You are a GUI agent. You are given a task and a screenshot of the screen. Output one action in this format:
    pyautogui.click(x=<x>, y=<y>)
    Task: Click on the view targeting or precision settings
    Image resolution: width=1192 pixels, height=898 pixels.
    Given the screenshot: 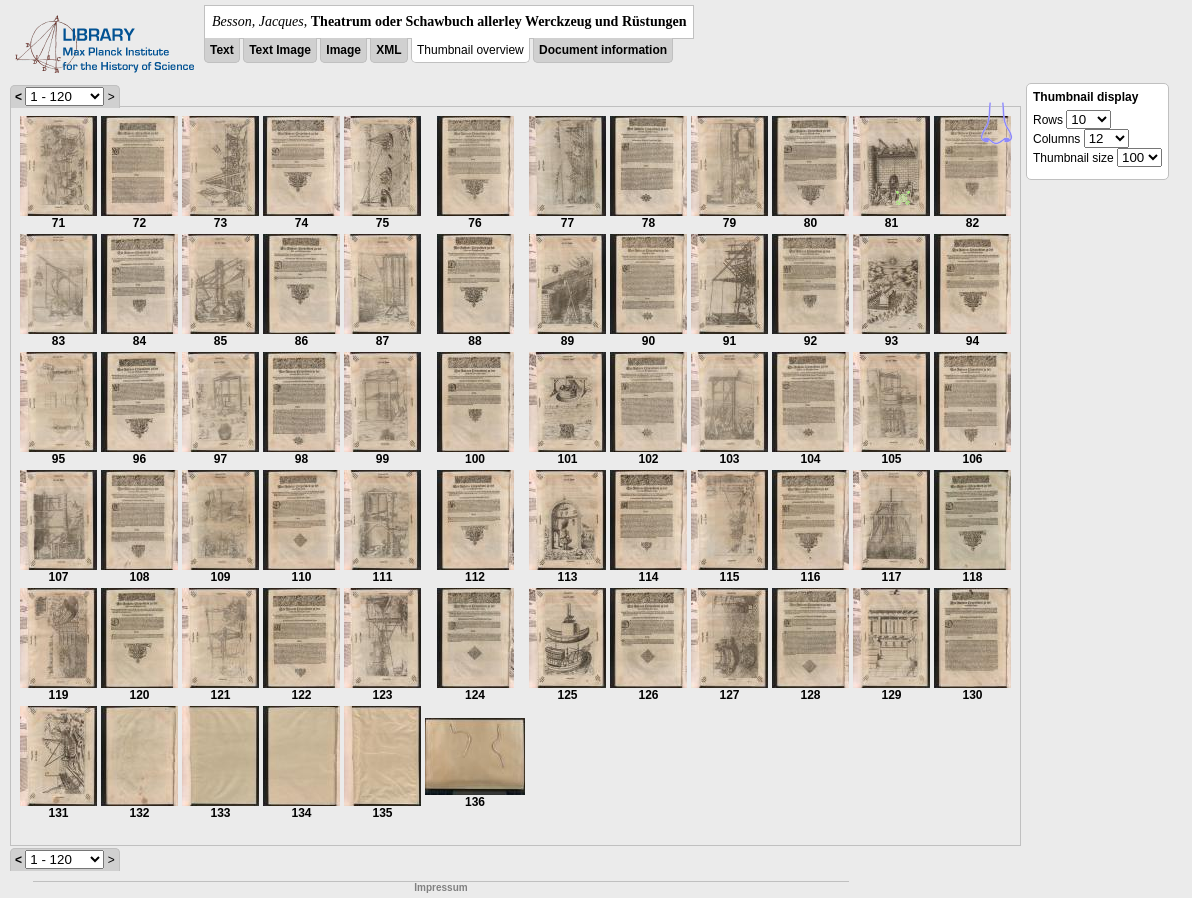 What is the action you would take?
    pyautogui.click(x=903, y=198)
    